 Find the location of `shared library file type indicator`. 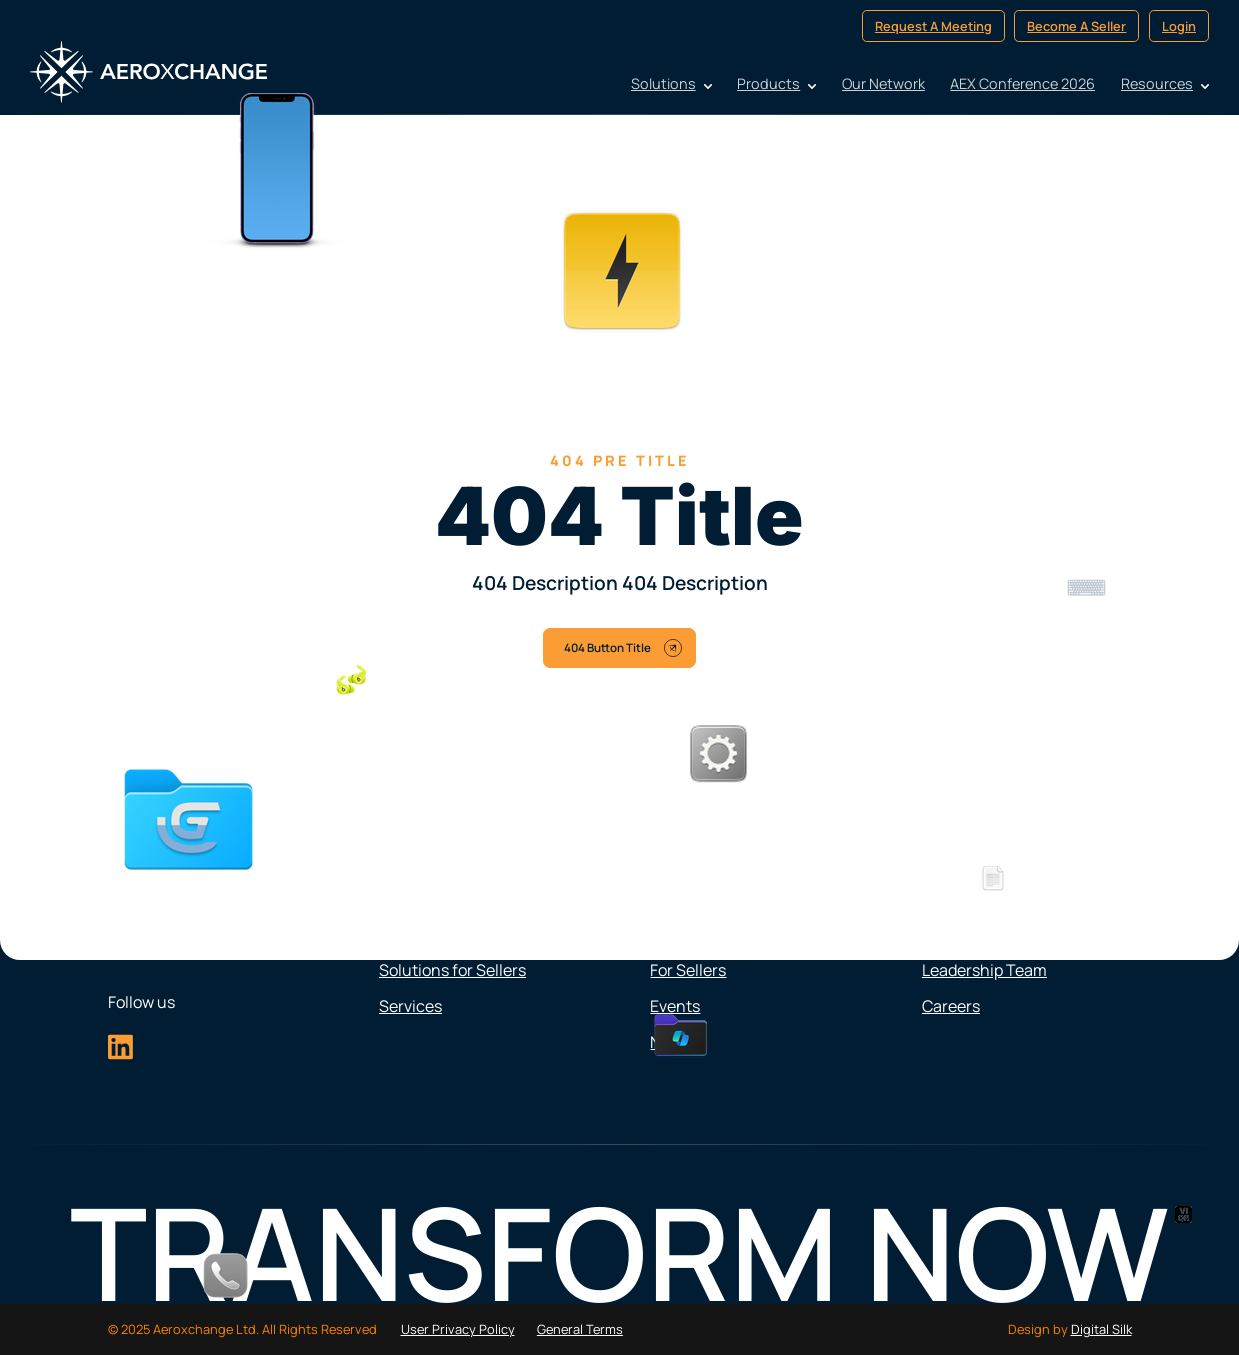

shared library file type indicator is located at coordinates (718, 753).